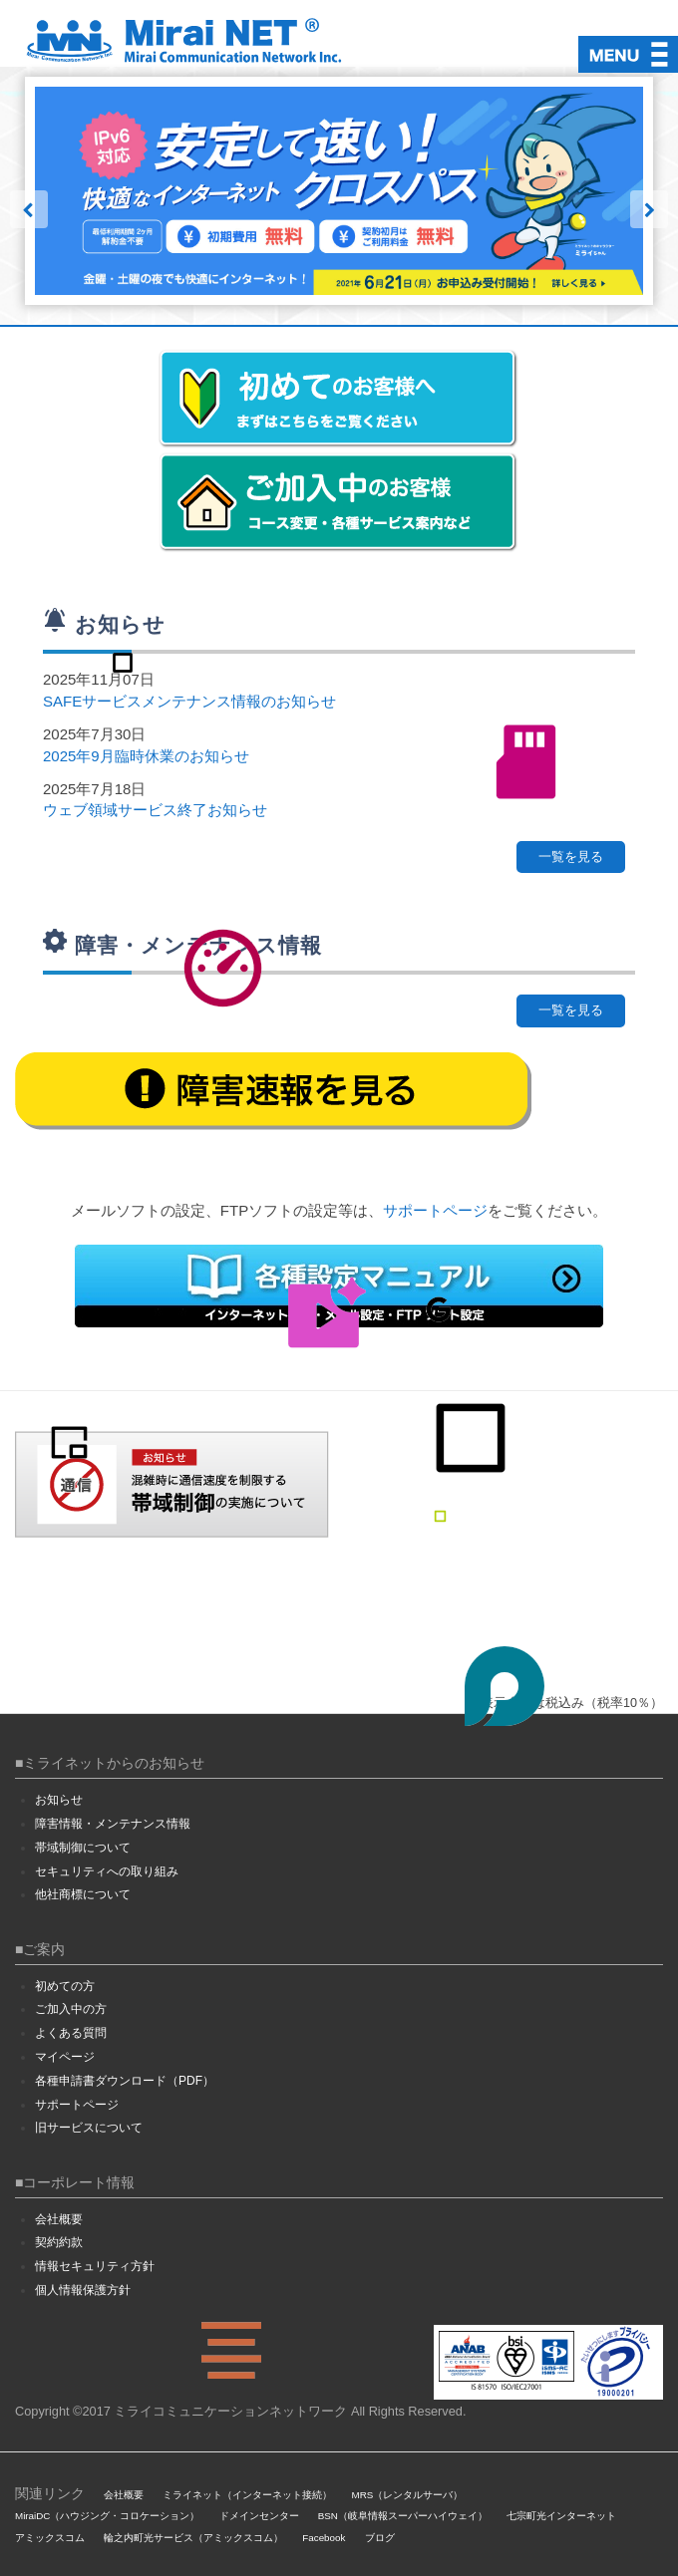  I want to click on access AI-powered video features, so click(323, 1315).